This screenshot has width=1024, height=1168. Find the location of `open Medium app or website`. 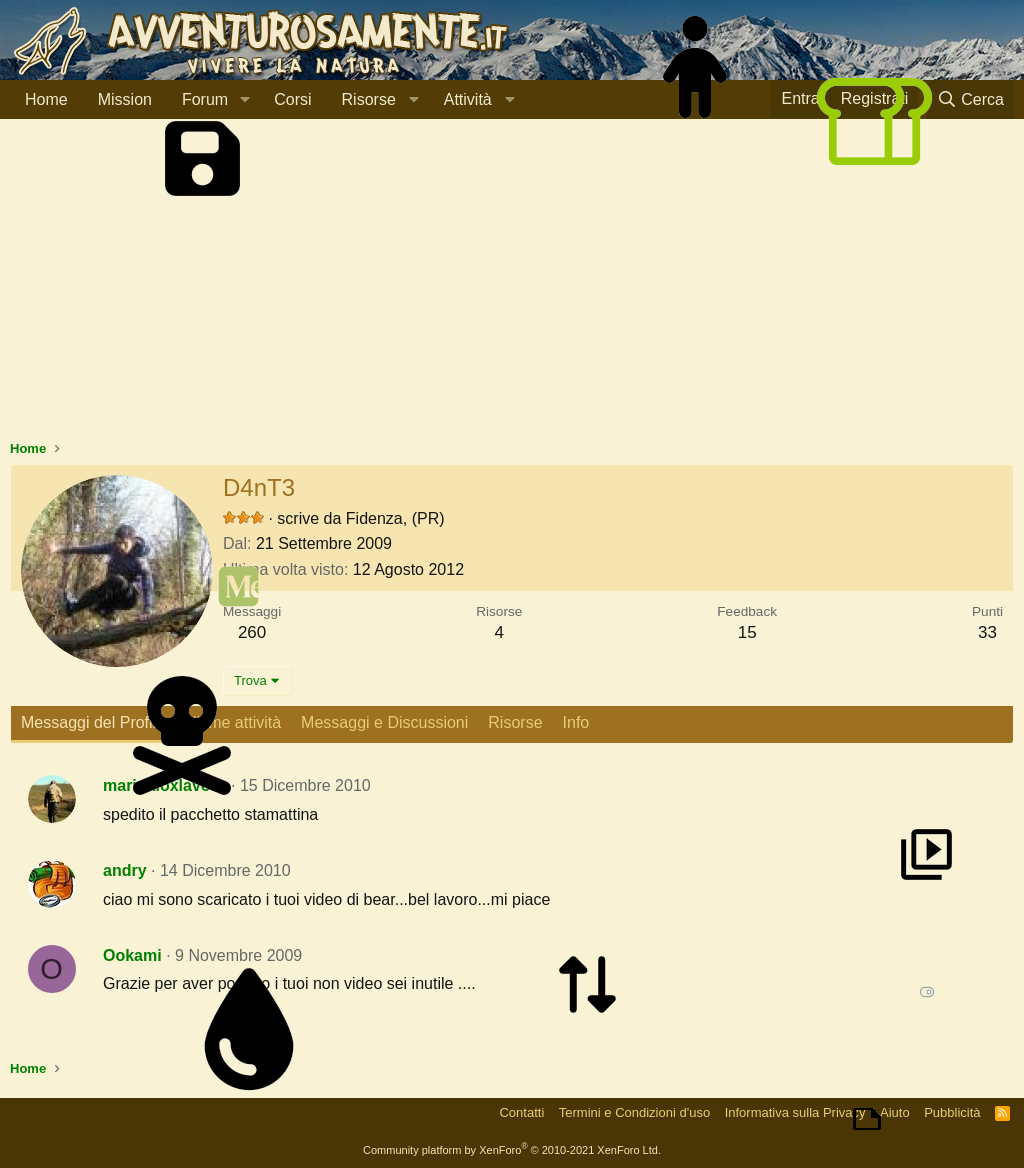

open Medium app or website is located at coordinates (238, 586).